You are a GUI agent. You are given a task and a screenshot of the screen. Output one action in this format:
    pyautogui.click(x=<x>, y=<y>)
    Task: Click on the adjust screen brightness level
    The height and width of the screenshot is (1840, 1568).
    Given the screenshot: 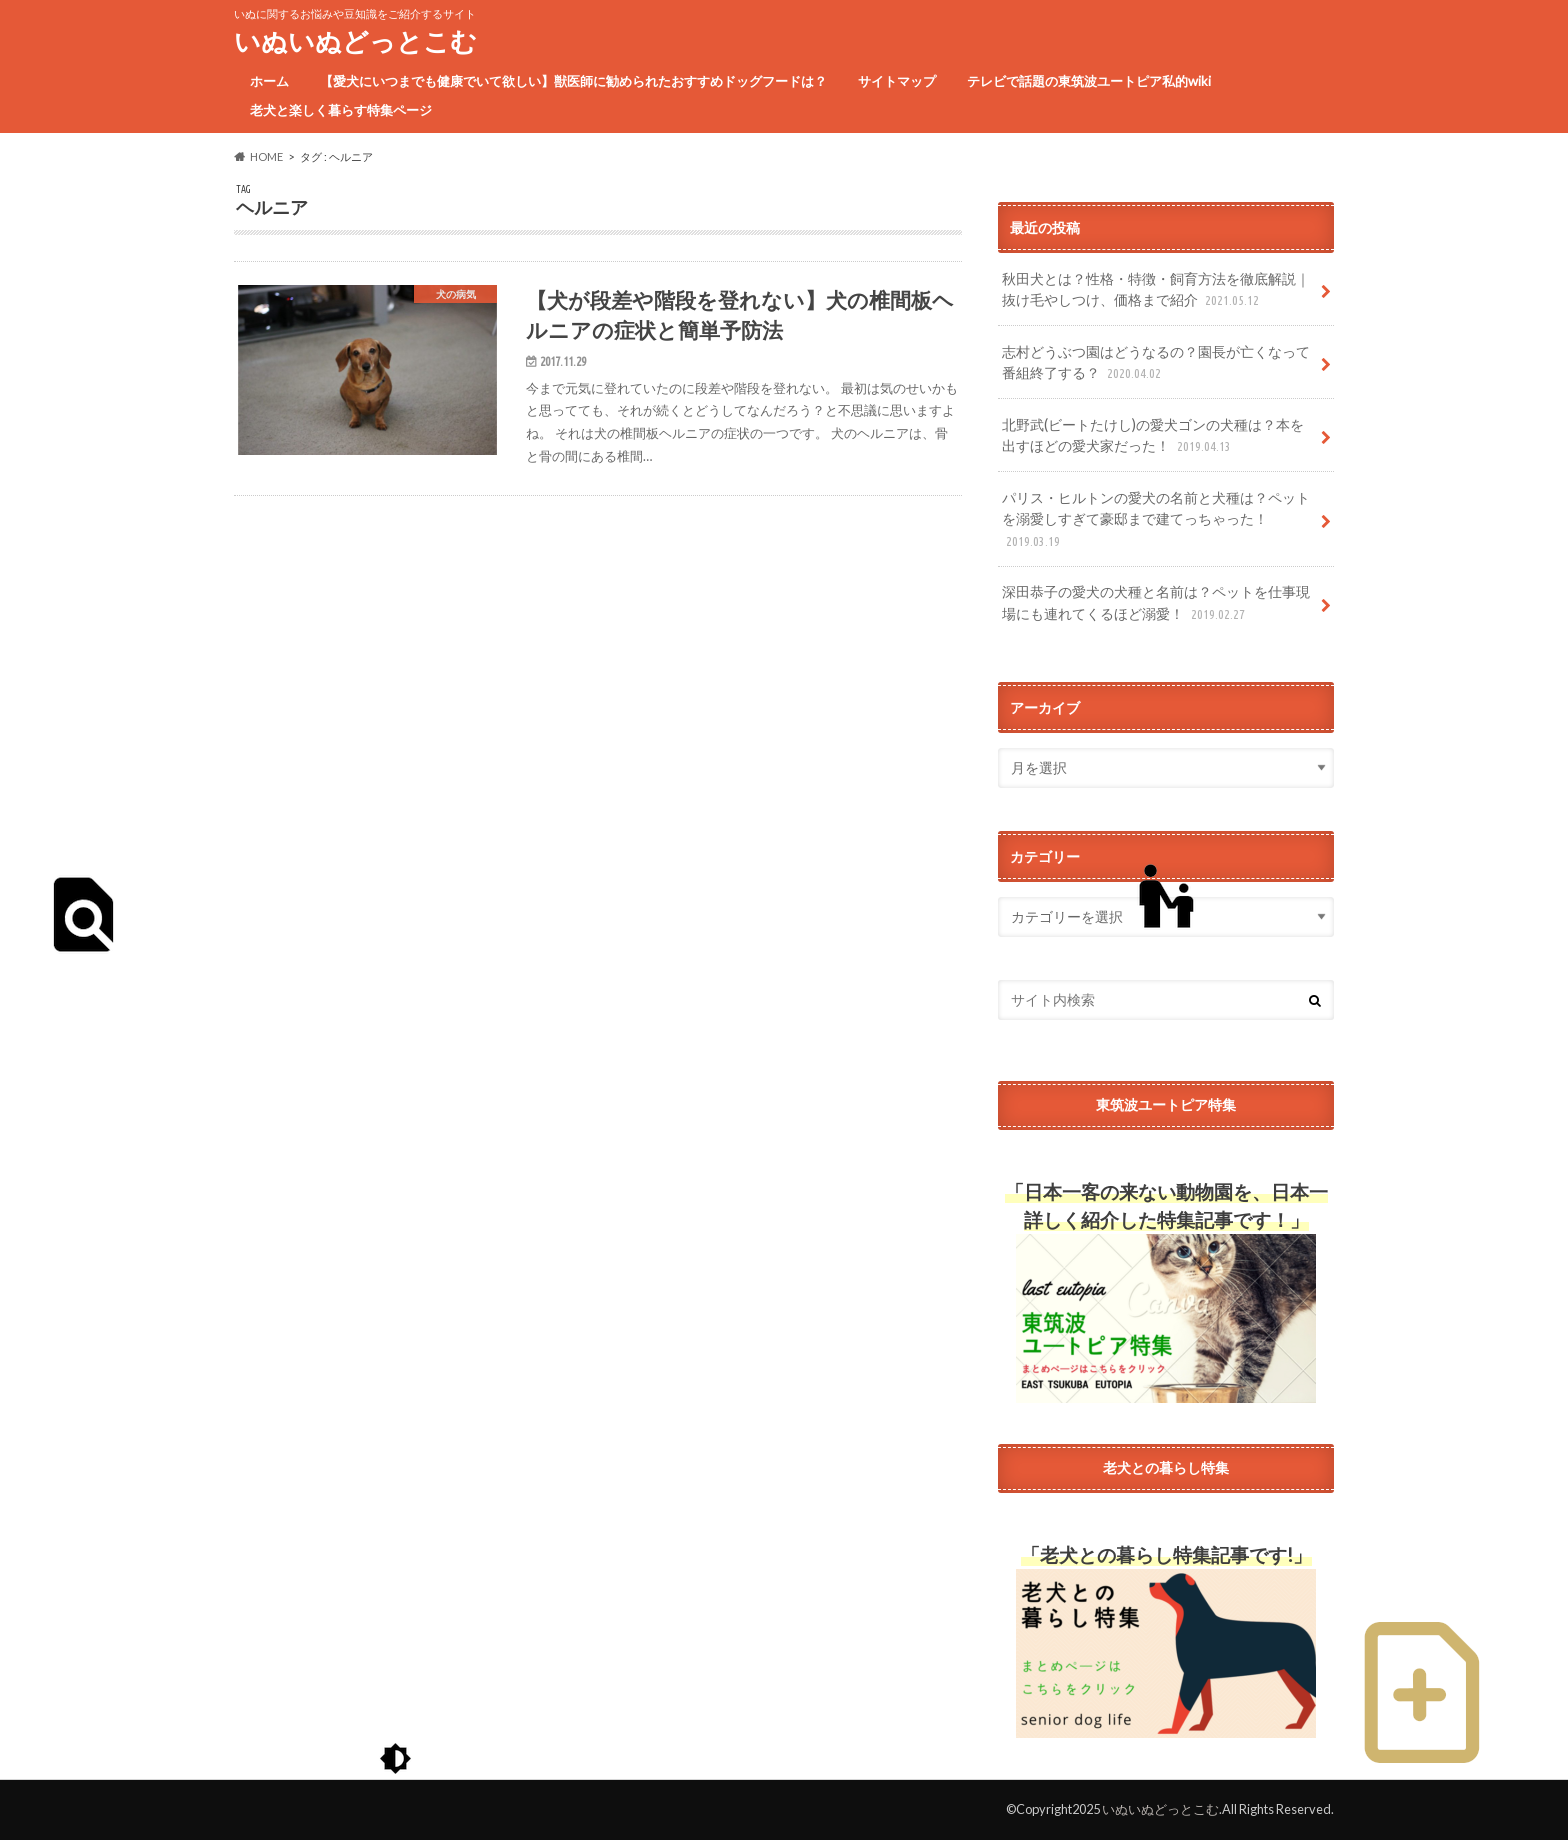 What is the action you would take?
    pyautogui.click(x=395, y=1758)
    